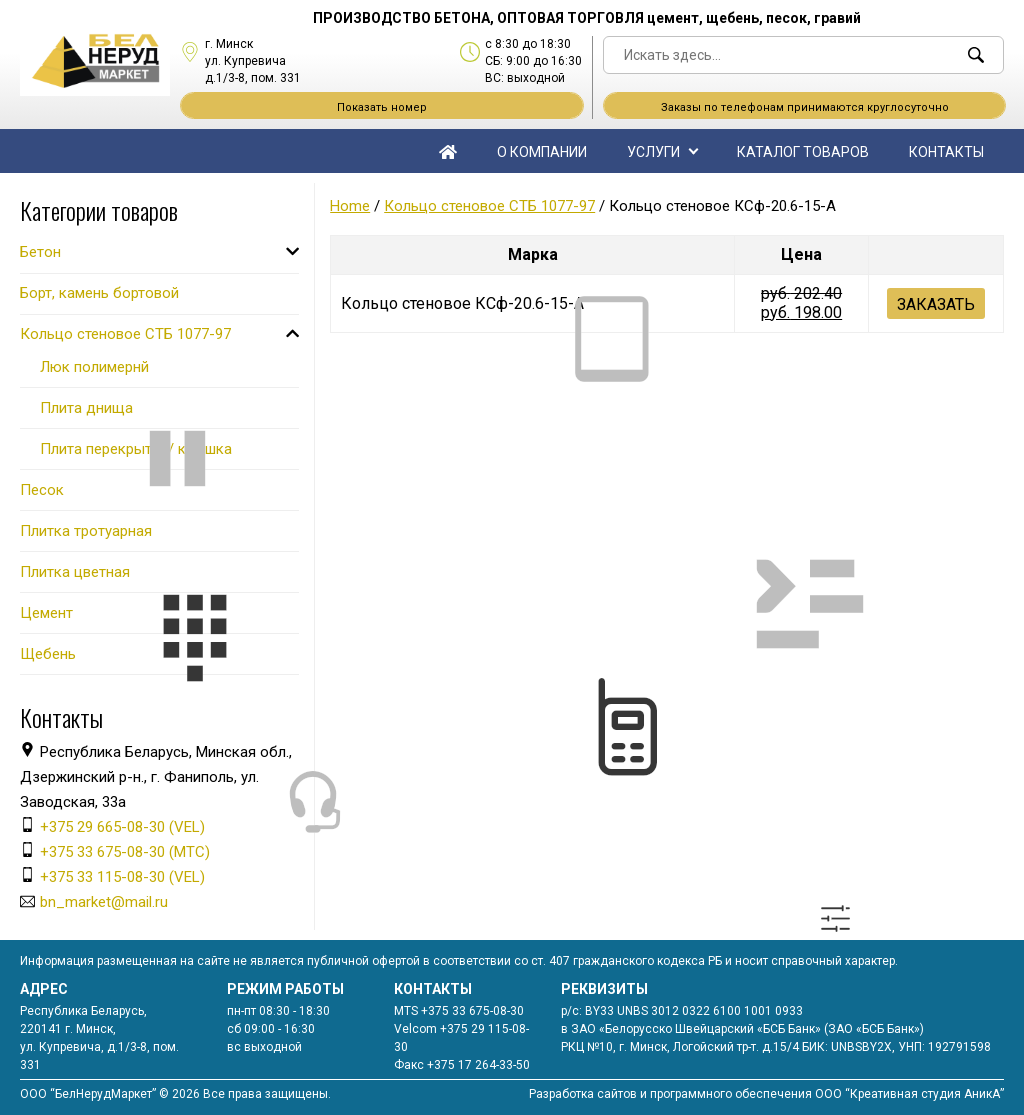 This screenshot has height=1115, width=1024. Describe the element at coordinates (631, 730) in the screenshot. I see `call using a landline or desk phone` at that location.